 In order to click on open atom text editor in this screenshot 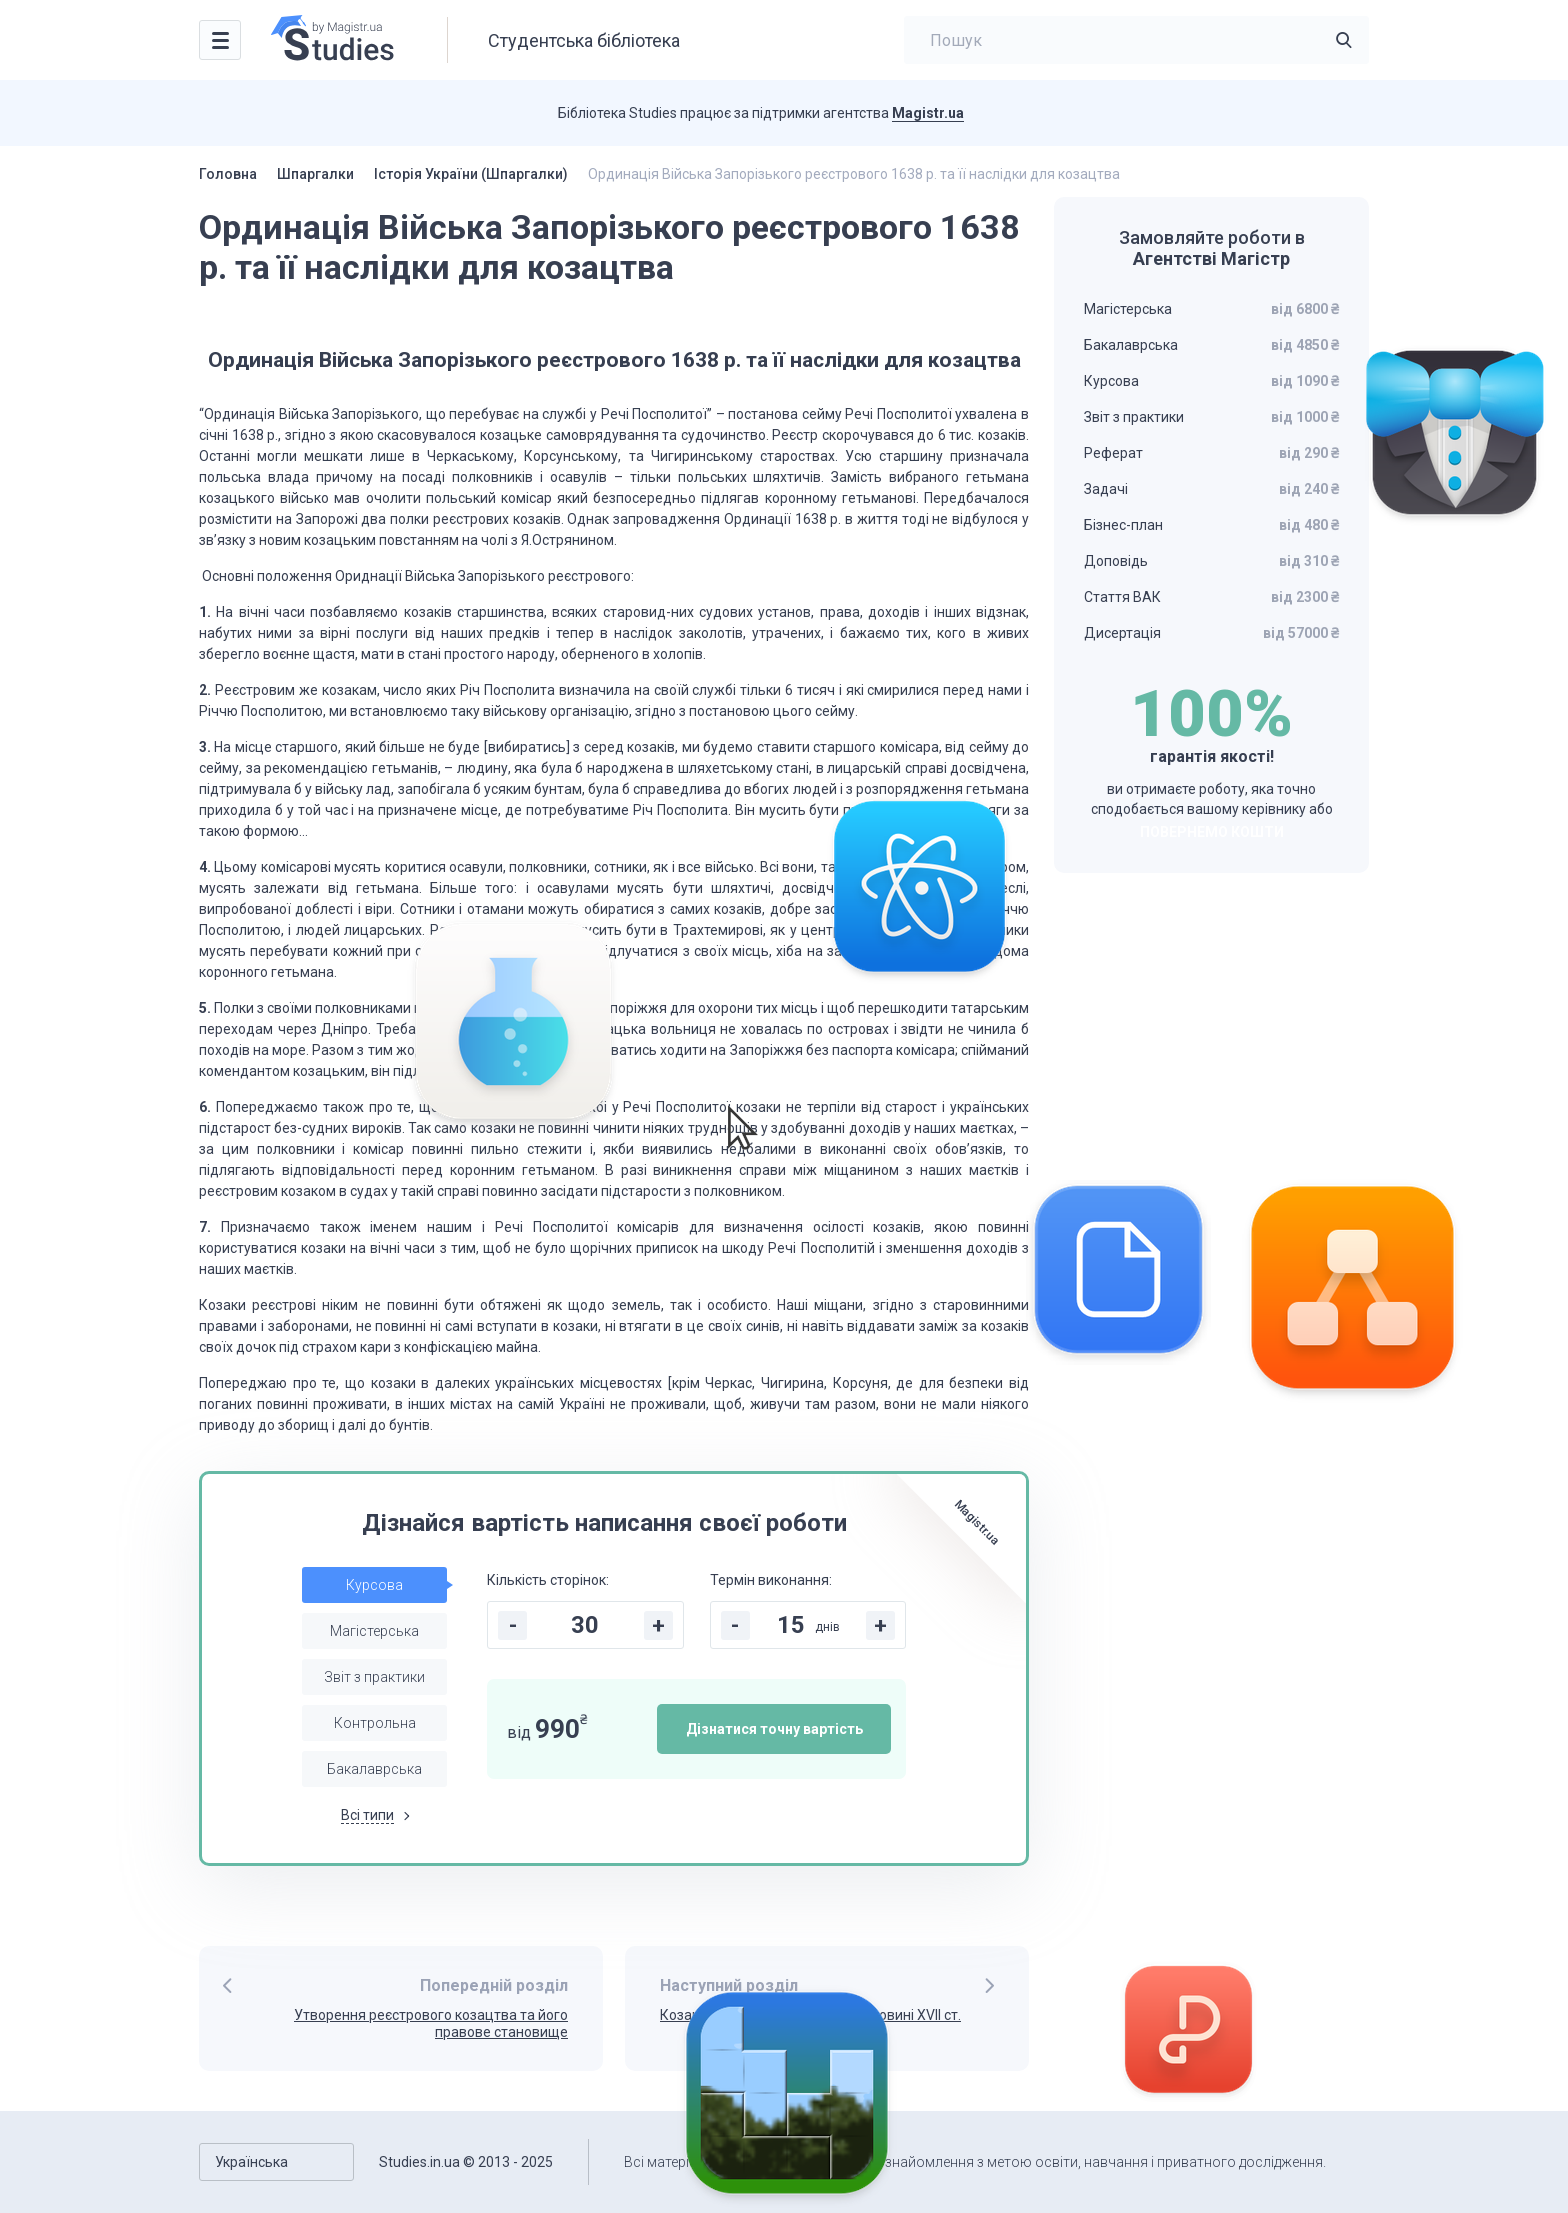, I will do `click(919, 886)`.